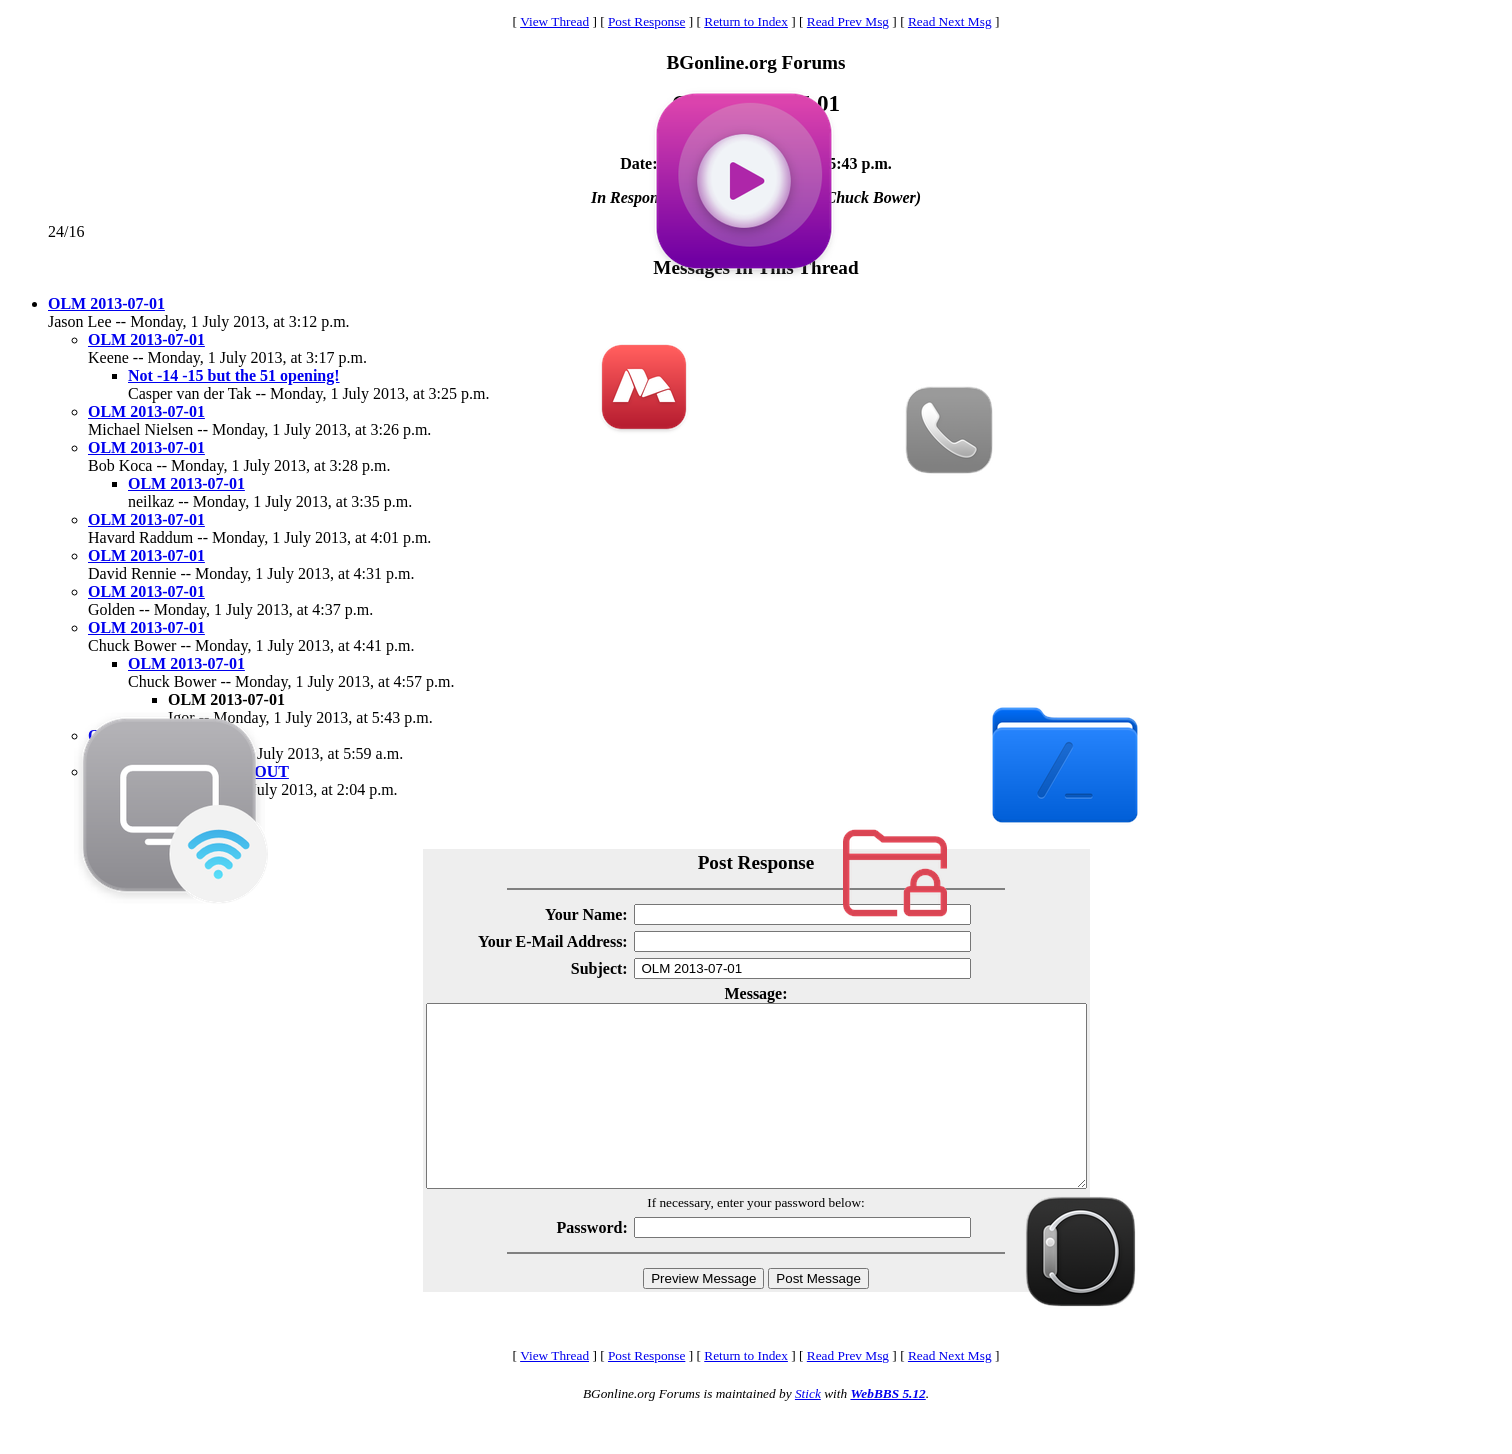 The height and width of the screenshot is (1454, 1512). Describe the element at coordinates (644, 387) in the screenshot. I see `open master pdf editor application` at that location.